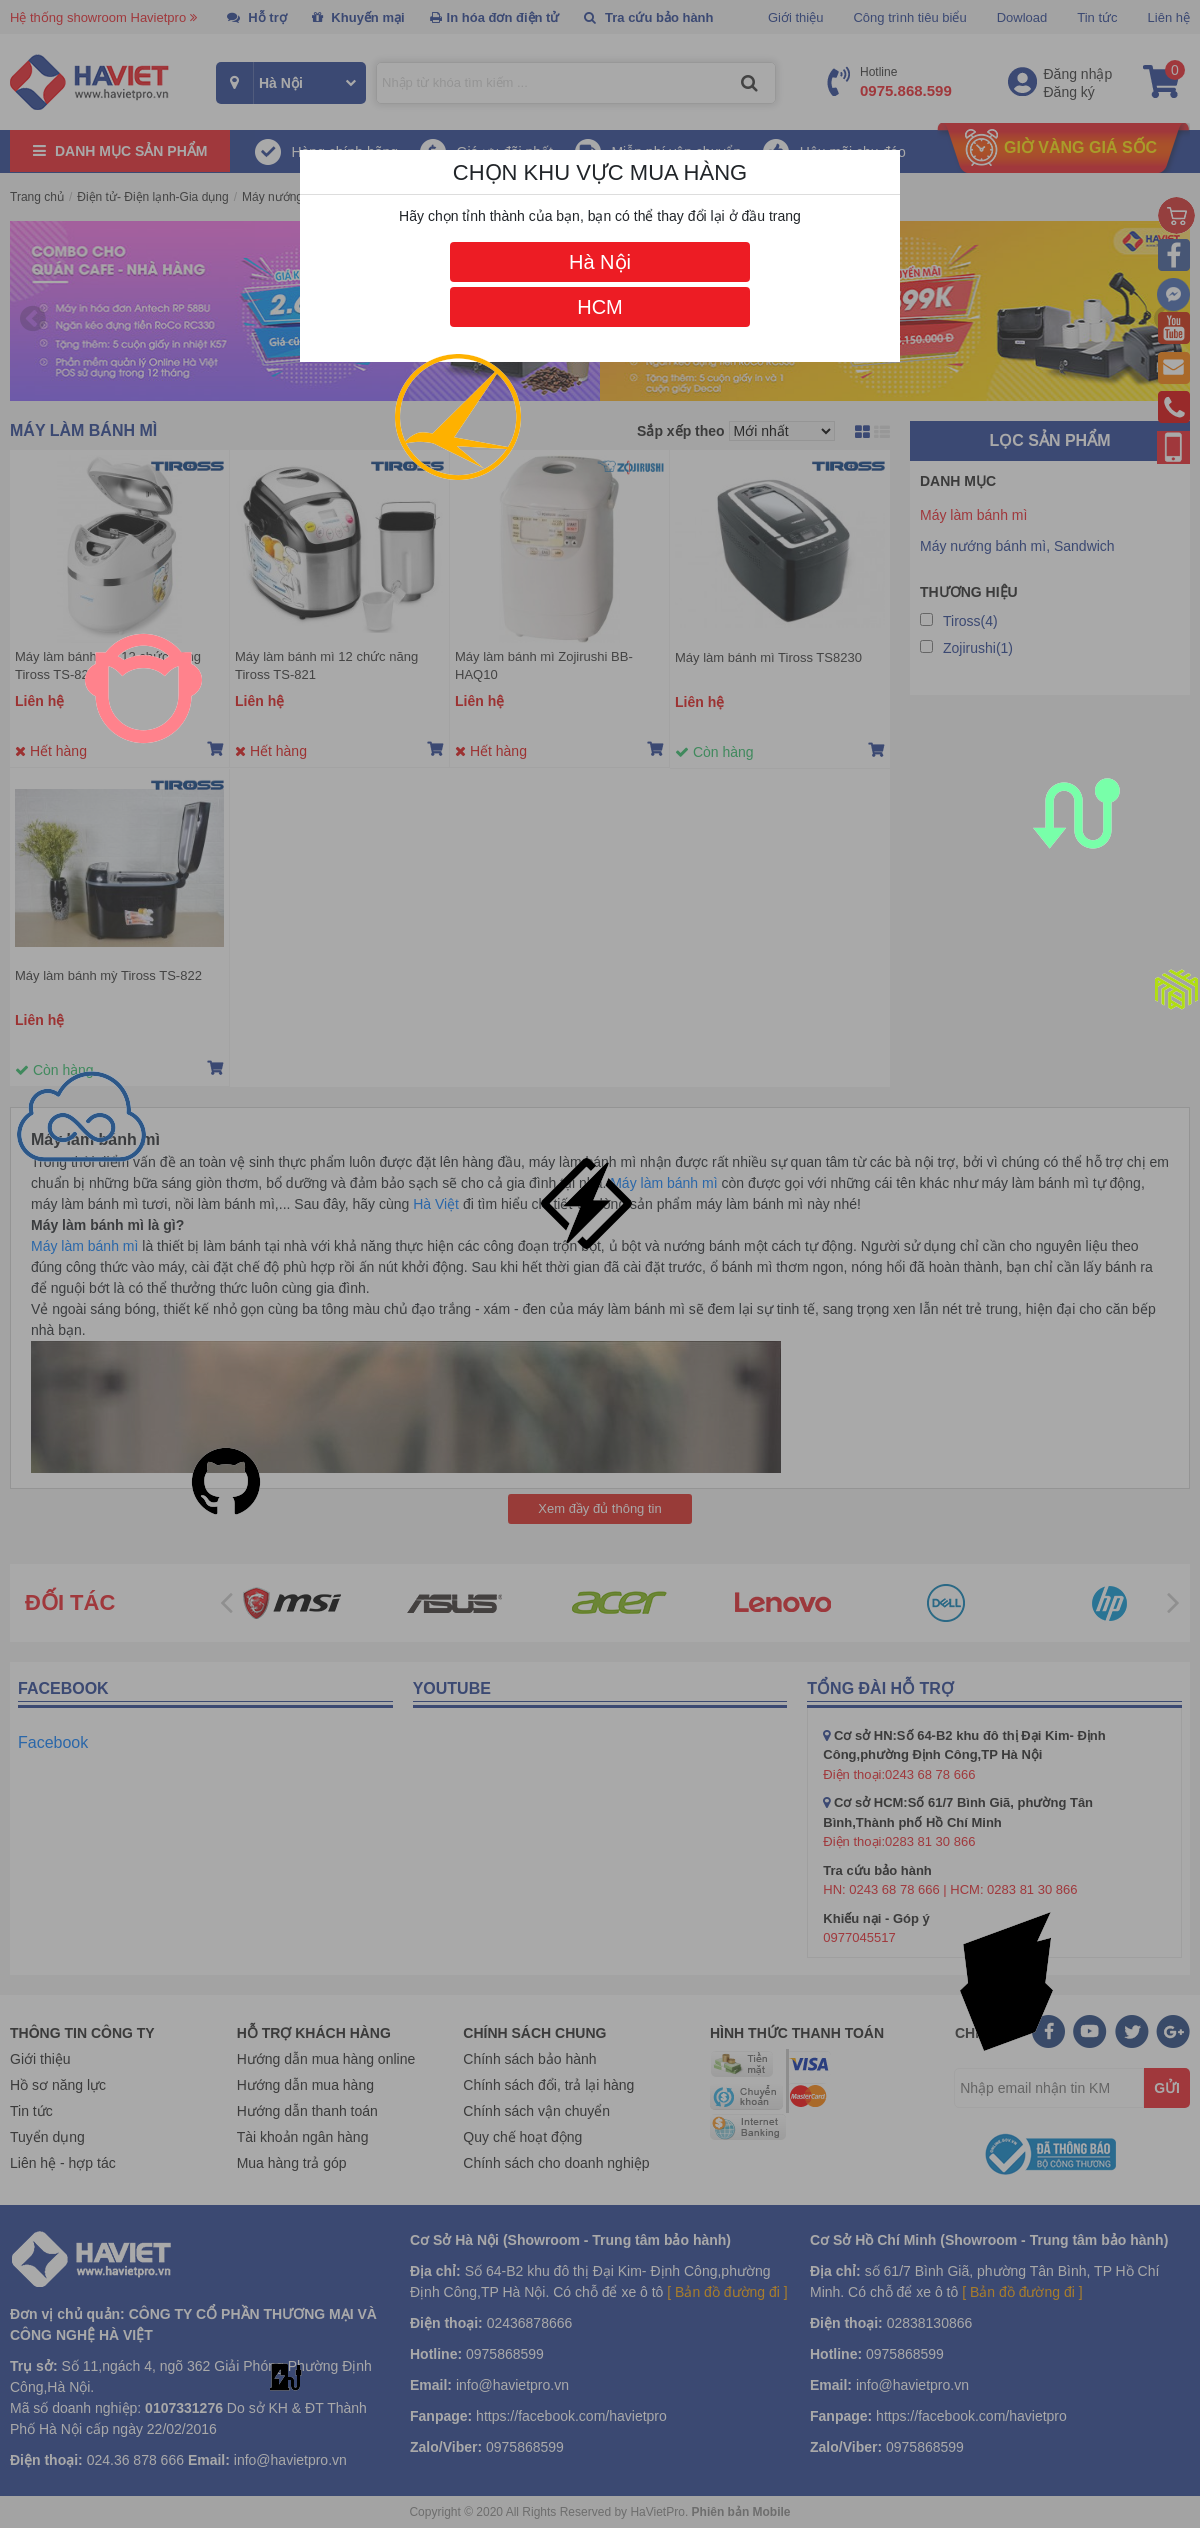  I want to click on open the Napster music streaming app, so click(143, 688).